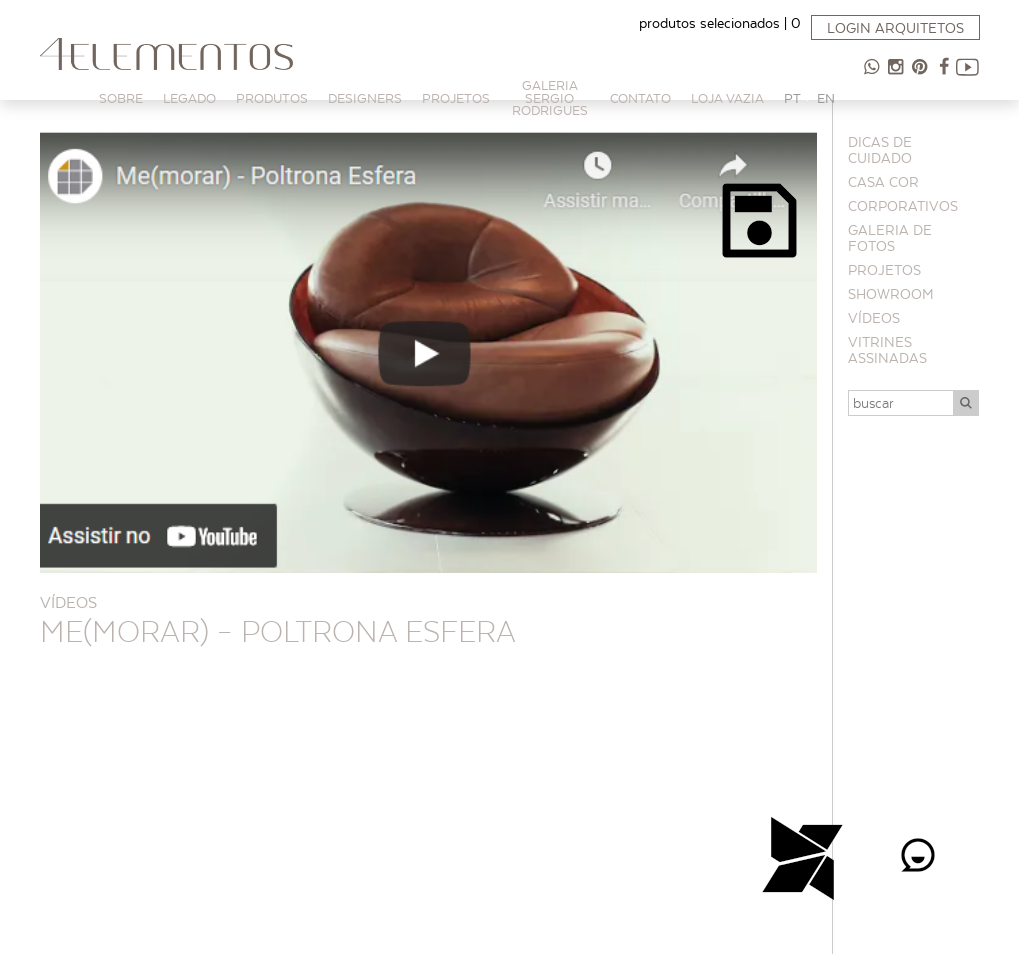  What do you see at coordinates (918, 855) in the screenshot?
I see `open a friendly chat or messaging feature` at bounding box center [918, 855].